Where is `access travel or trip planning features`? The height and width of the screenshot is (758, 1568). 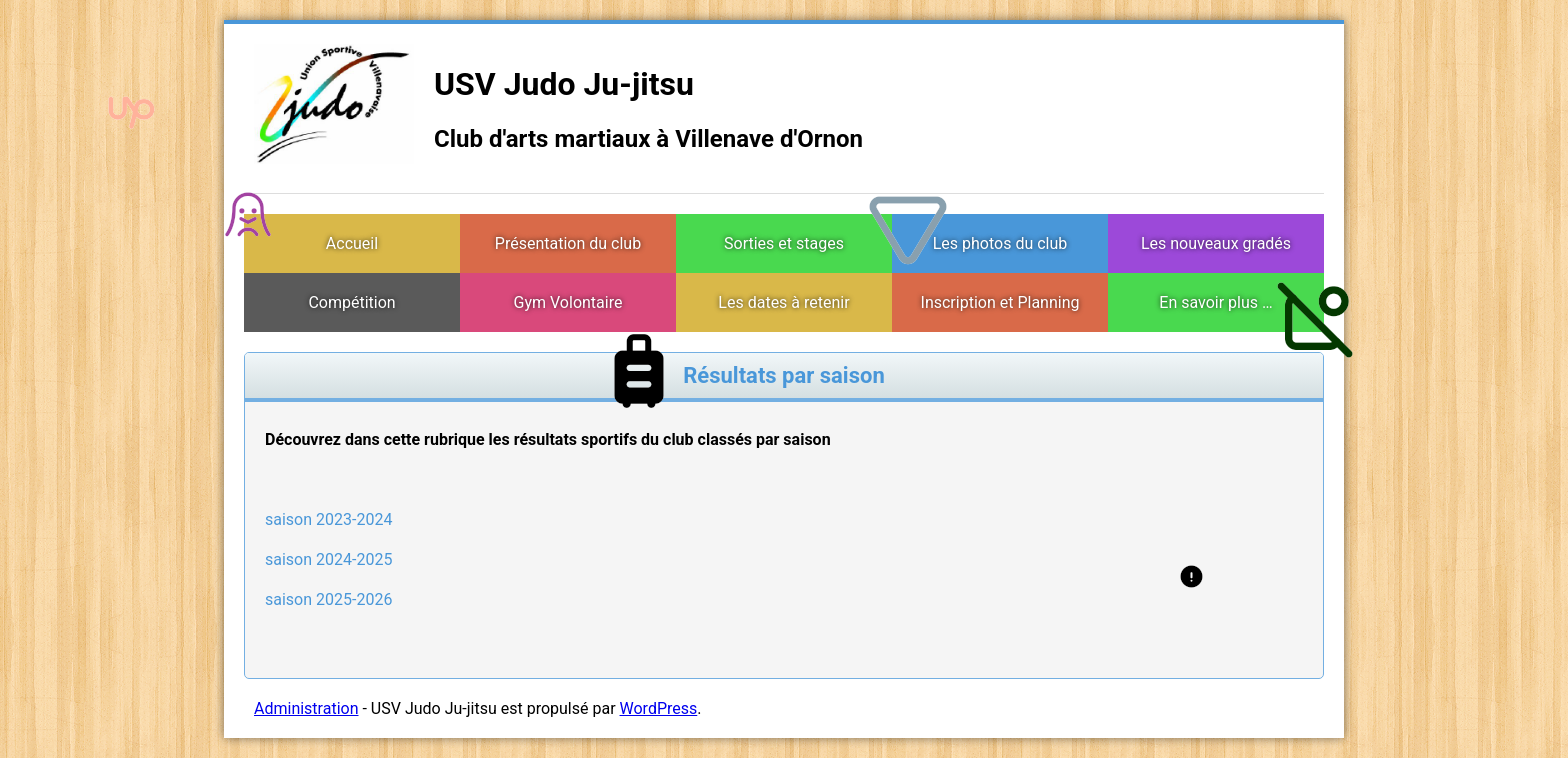 access travel or trip planning features is located at coordinates (639, 371).